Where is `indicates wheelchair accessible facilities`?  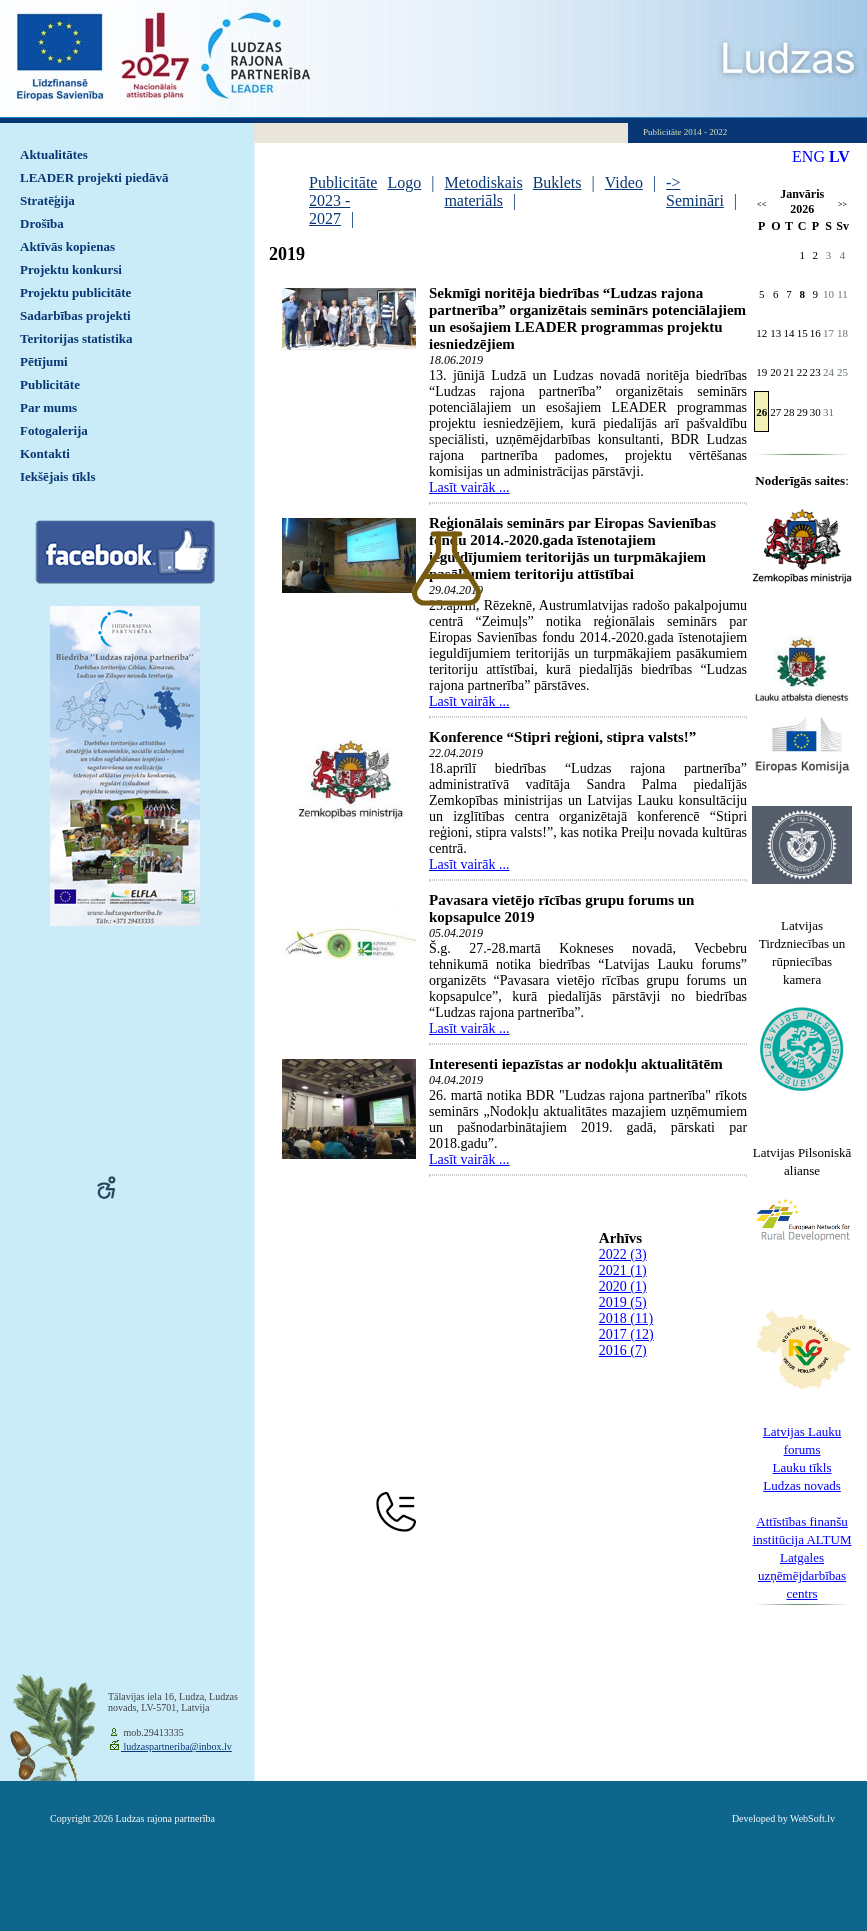 indicates wheelchair accessible facilities is located at coordinates (107, 1188).